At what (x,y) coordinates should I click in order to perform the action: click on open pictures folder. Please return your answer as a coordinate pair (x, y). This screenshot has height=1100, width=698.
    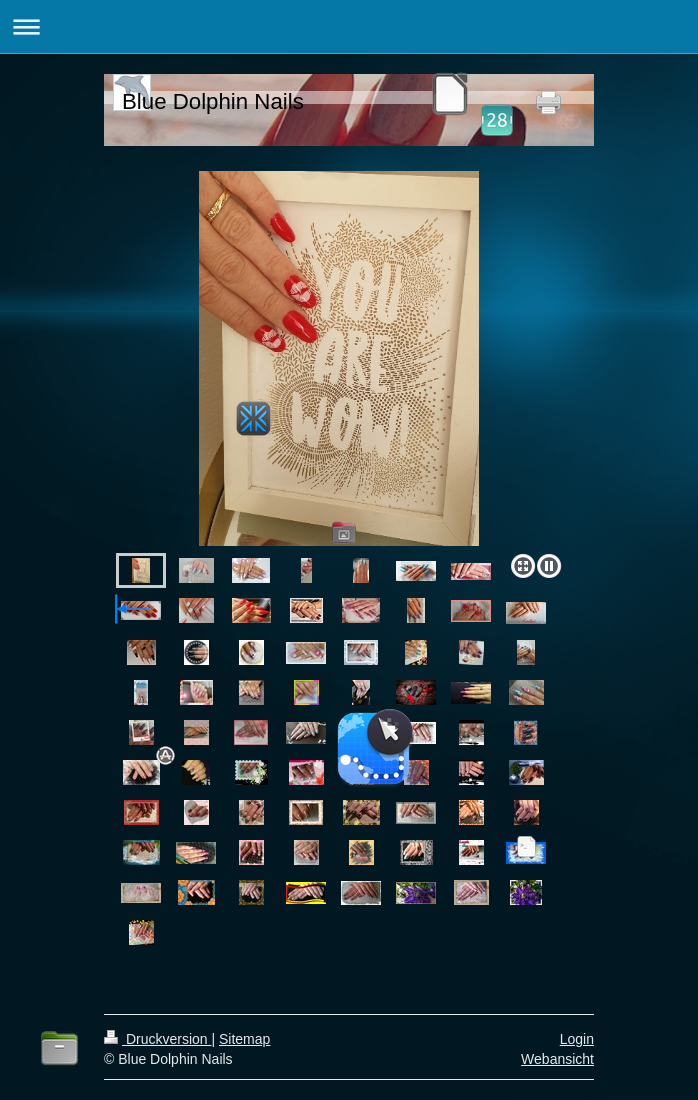
    Looking at the image, I should click on (344, 532).